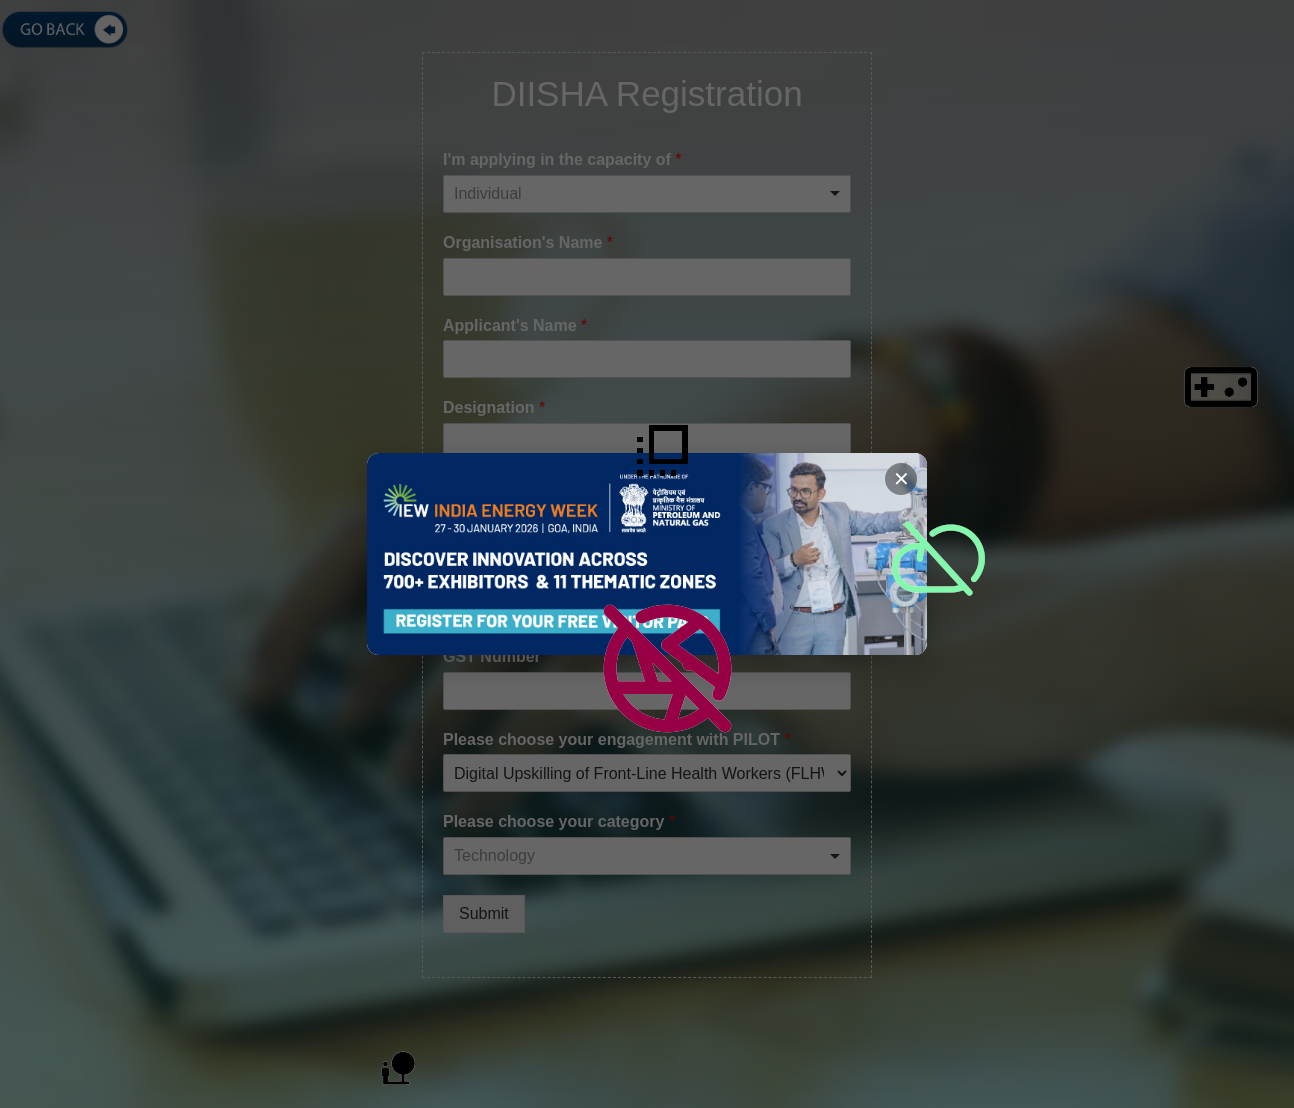 The image size is (1294, 1108). What do you see at coordinates (938, 558) in the screenshot?
I see `indicates cloud sync is disabled` at bounding box center [938, 558].